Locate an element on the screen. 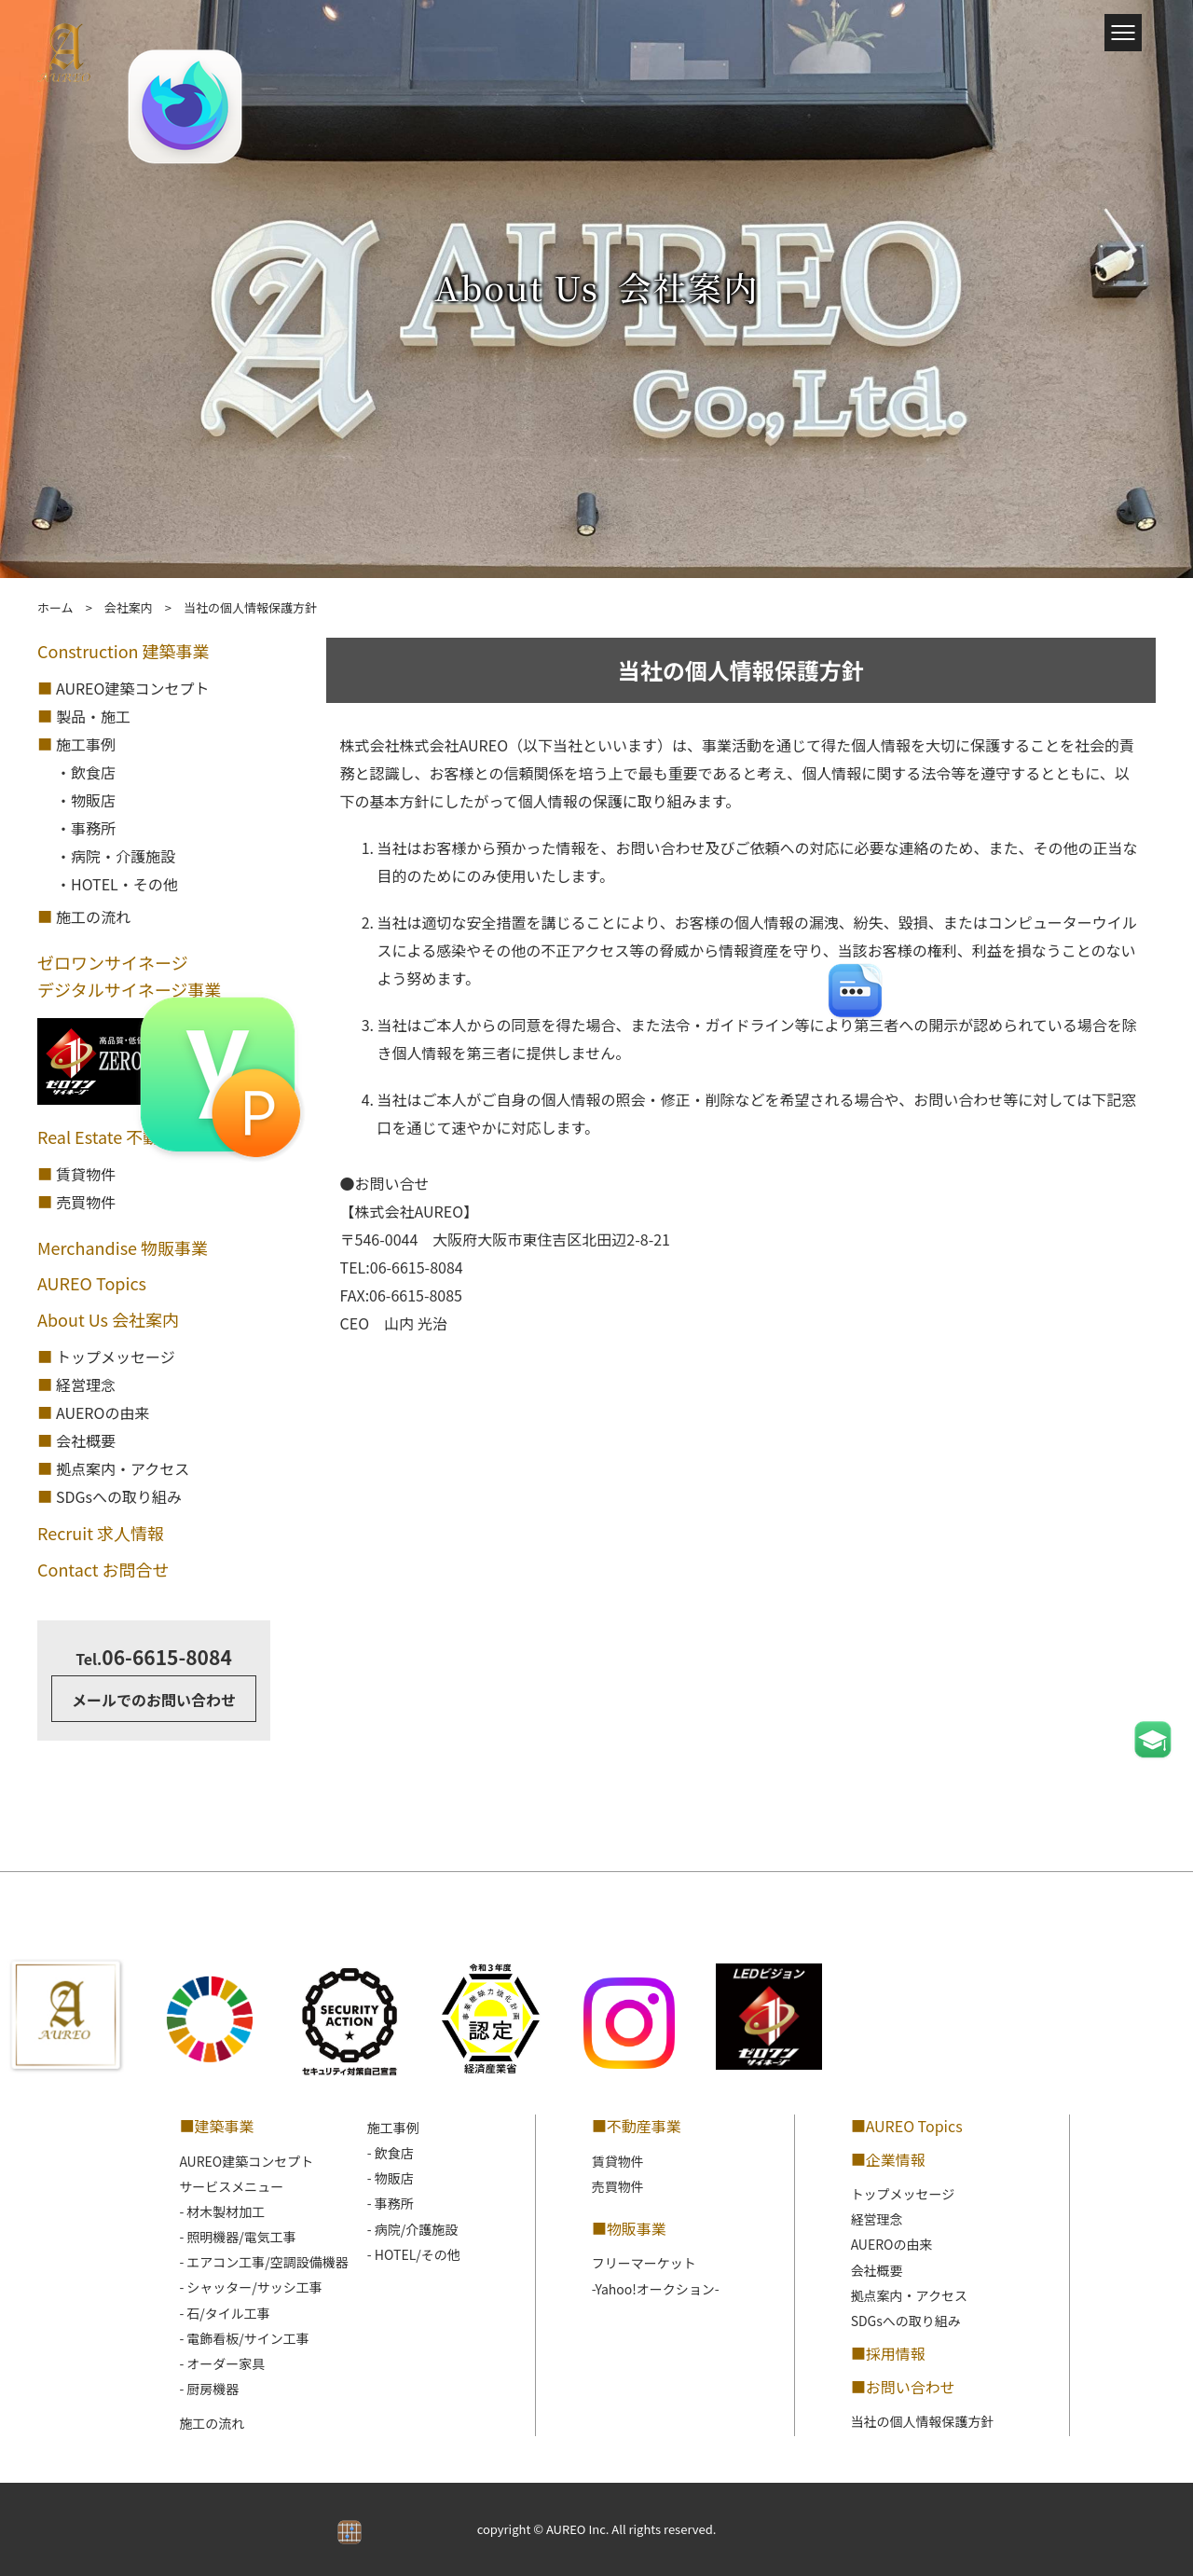 The width and height of the screenshot is (1193, 2576). open yubikey piv manager app is located at coordinates (217, 1074).